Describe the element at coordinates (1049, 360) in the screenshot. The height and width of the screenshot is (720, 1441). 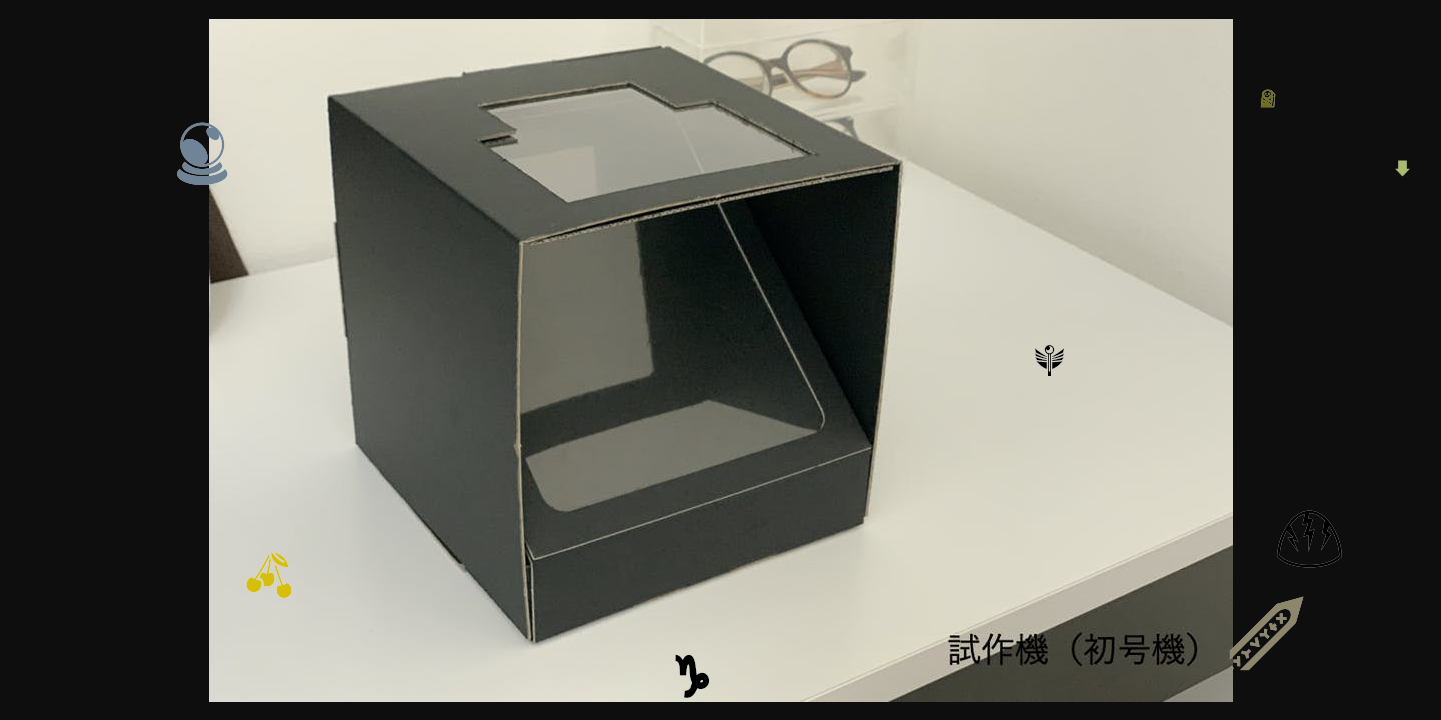
I see `select a royal or mythical staff weapon` at that location.